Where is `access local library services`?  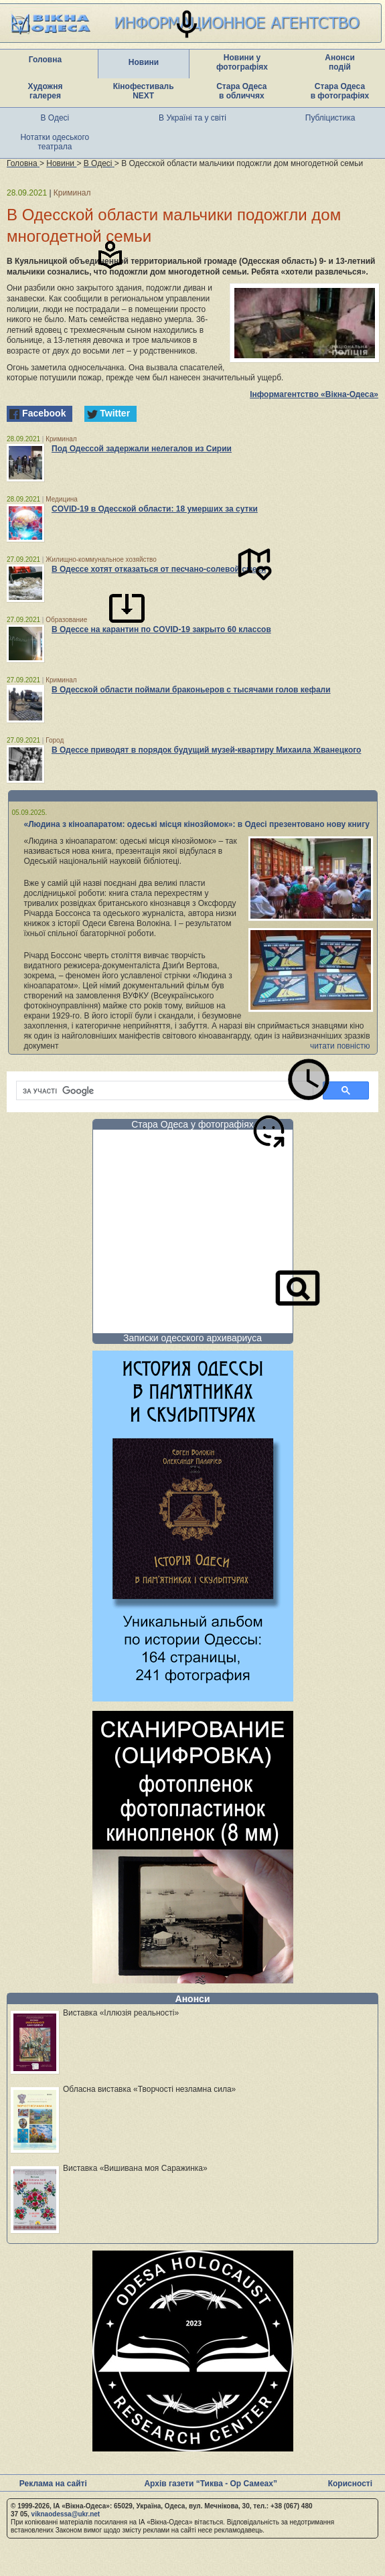
access local library services is located at coordinates (110, 255).